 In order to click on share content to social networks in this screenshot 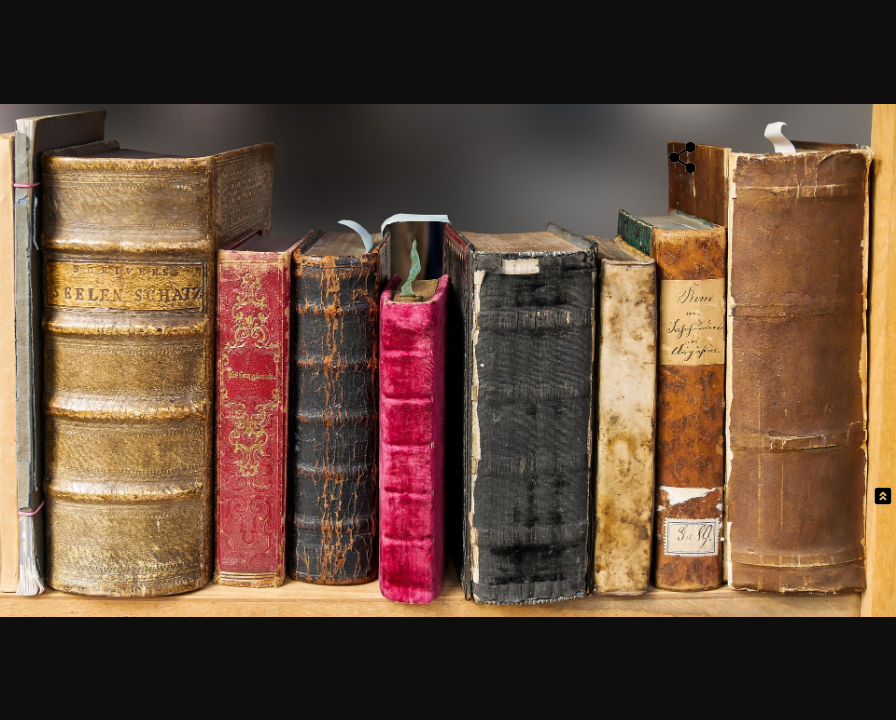, I will do `click(683, 157)`.